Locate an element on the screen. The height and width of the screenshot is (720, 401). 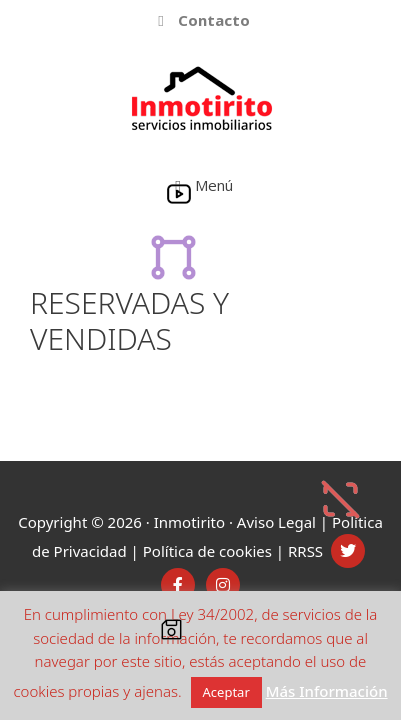
save current file or document is located at coordinates (171, 629).